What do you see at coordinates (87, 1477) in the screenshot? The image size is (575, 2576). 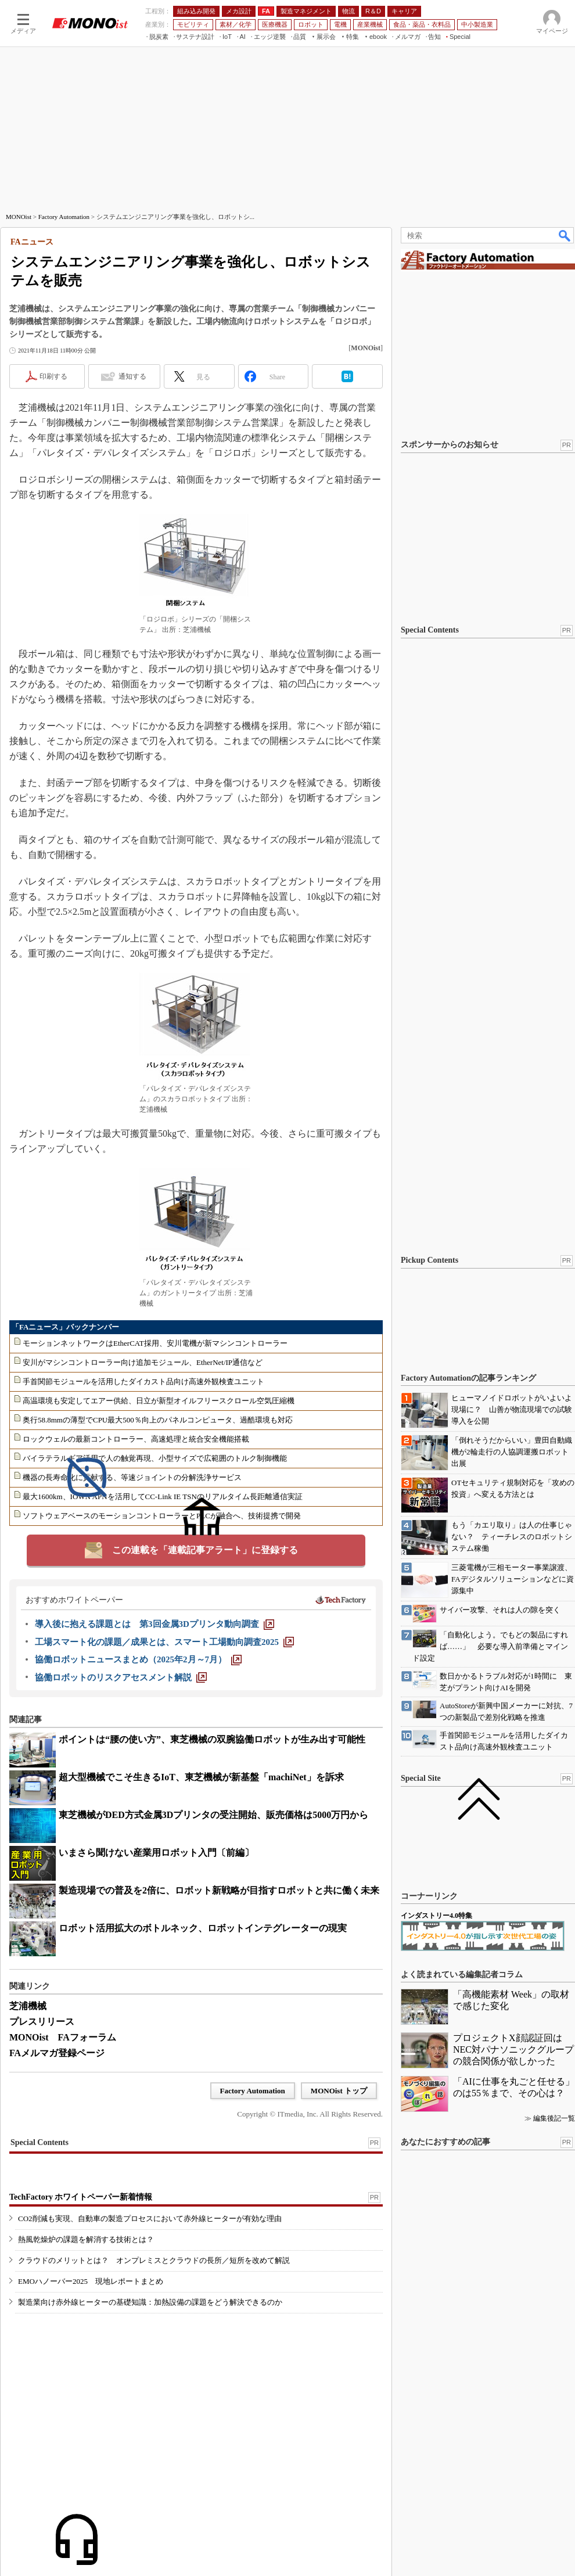 I see `disable or mute alert notifications` at bounding box center [87, 1477].